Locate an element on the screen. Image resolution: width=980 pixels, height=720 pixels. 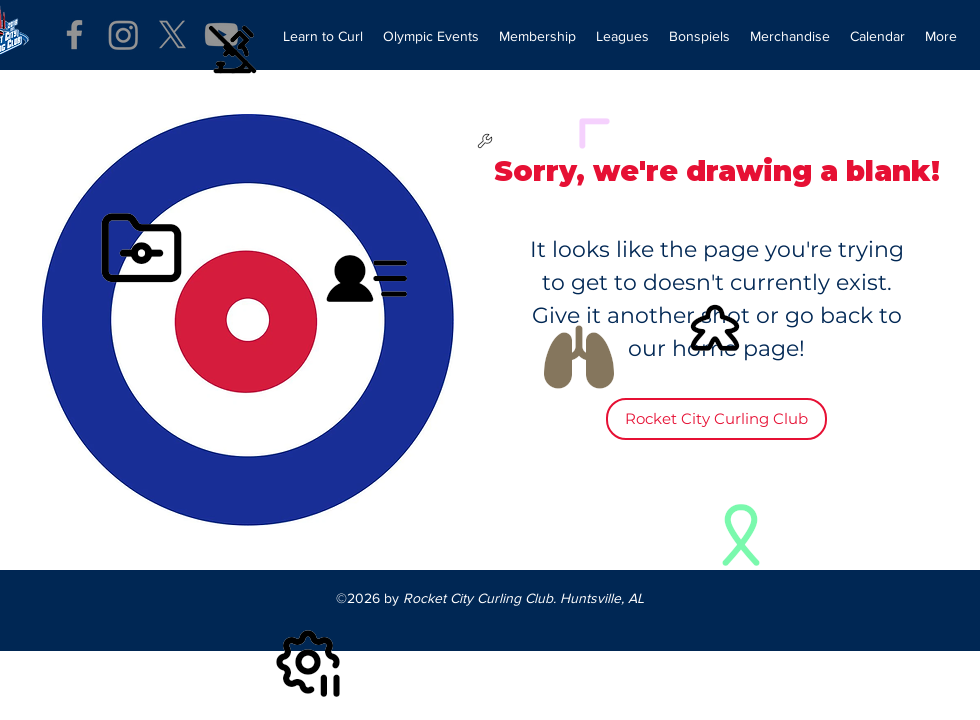
access settings or preferences is located at coordinates (485, 141).